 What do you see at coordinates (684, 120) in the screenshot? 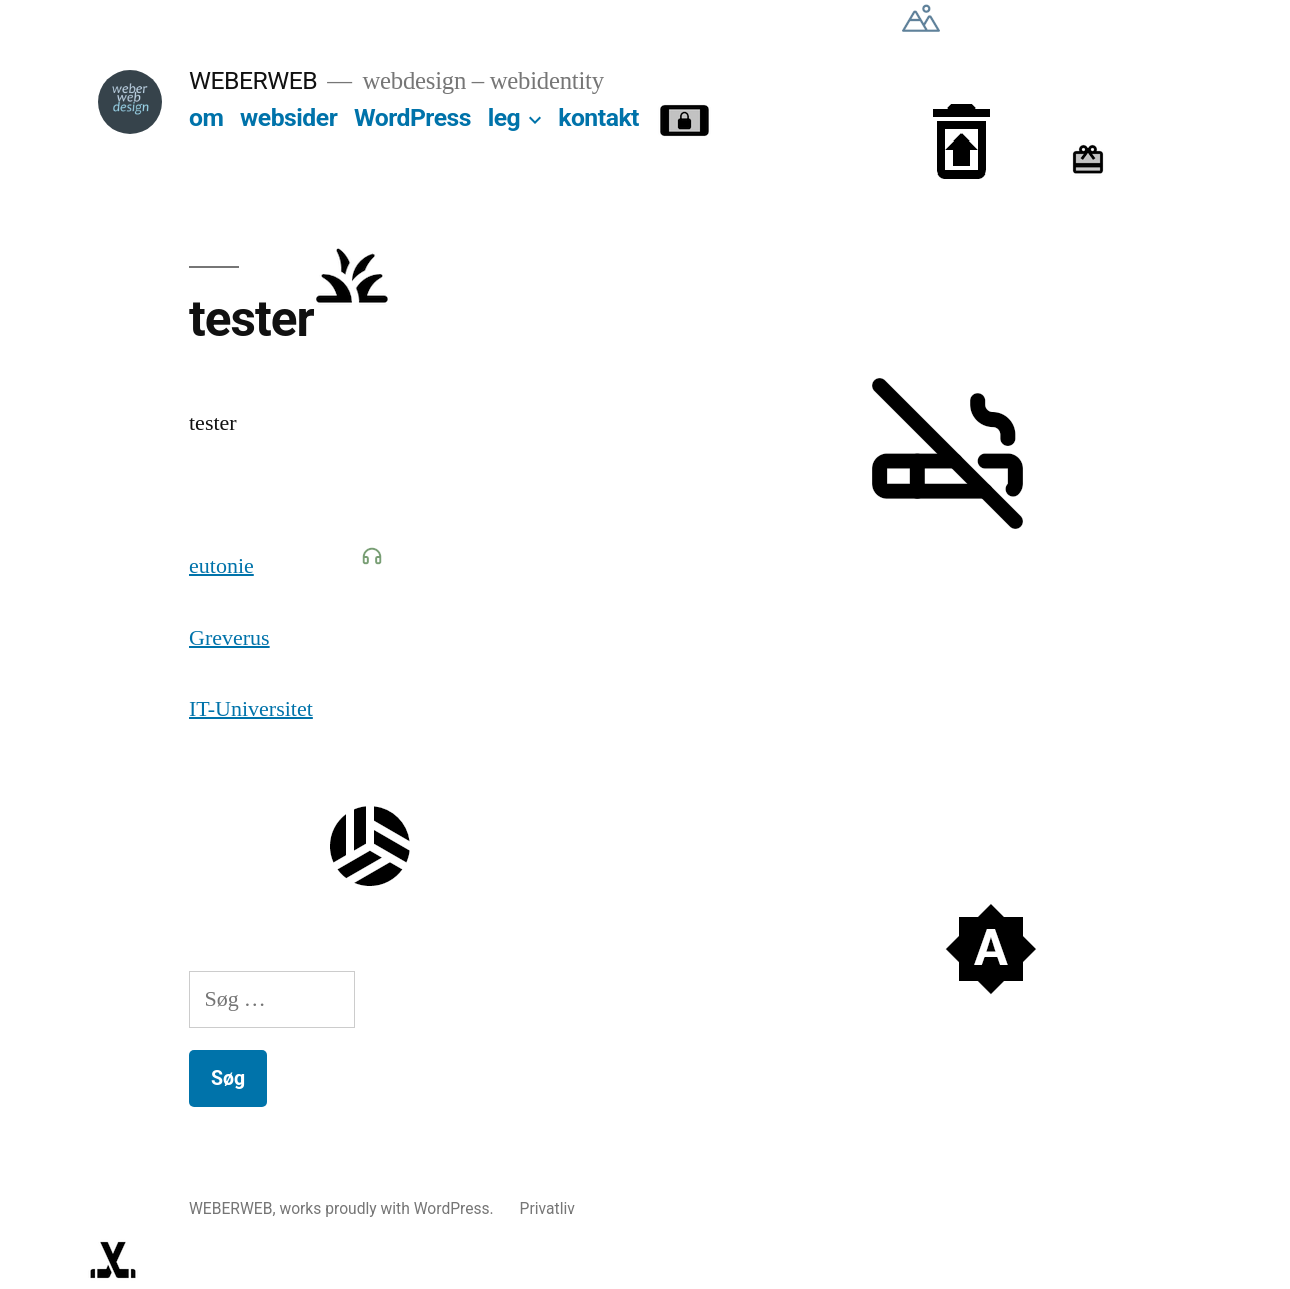
I see `lock screen orientation to landscape mode` at bounding box center [684, 120].